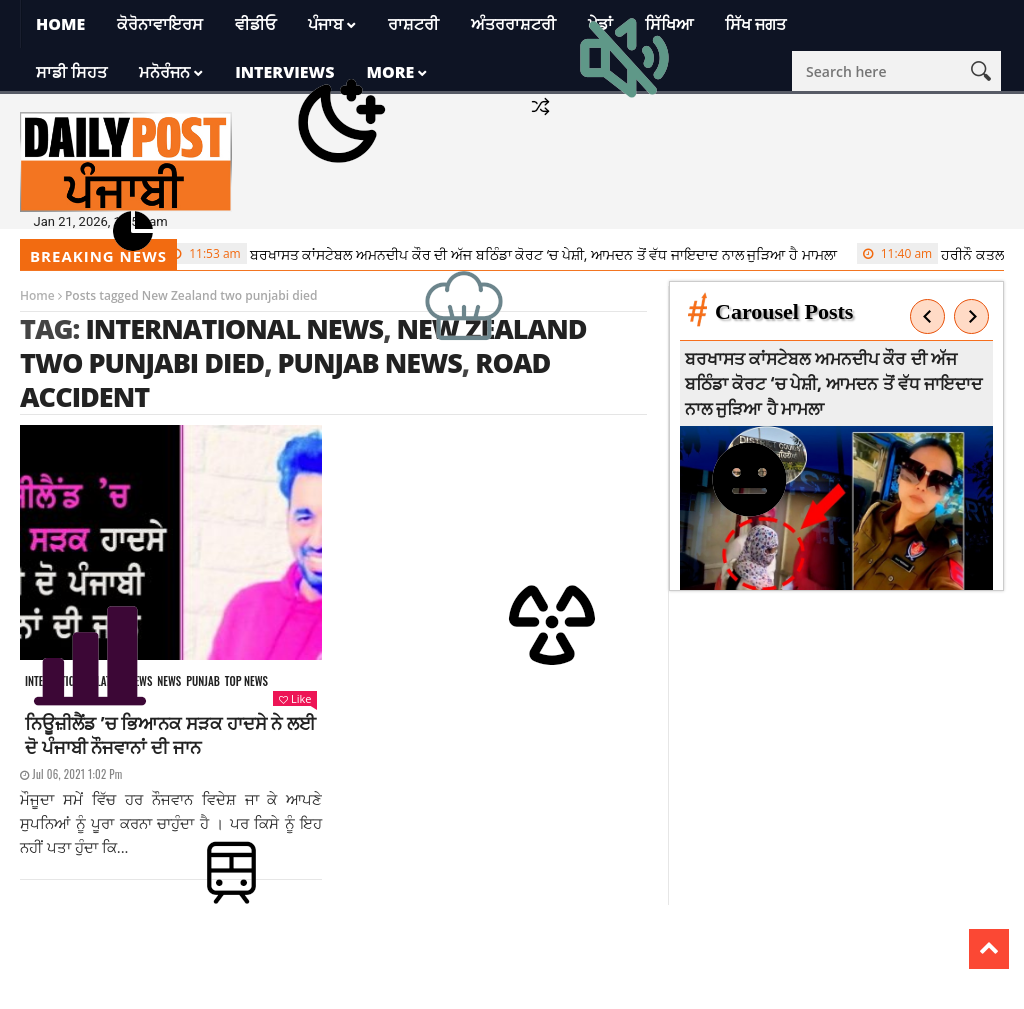 The width and height of the screenshot is (1024, 1009). I want to click on view analytics or statistics, so click(90, 658).